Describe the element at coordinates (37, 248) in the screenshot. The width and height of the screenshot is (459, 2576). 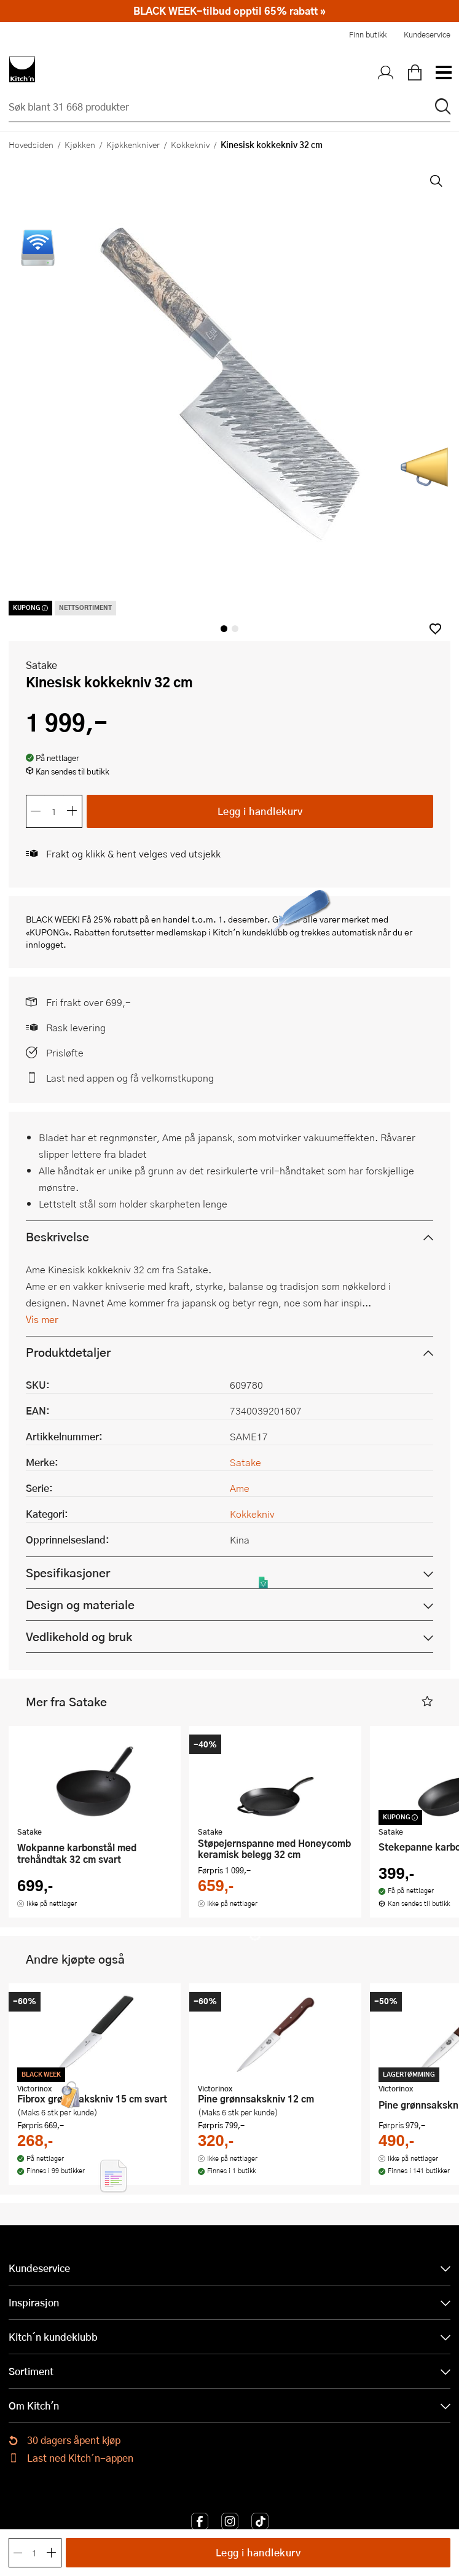
I see `access wireless network storage` at that location.